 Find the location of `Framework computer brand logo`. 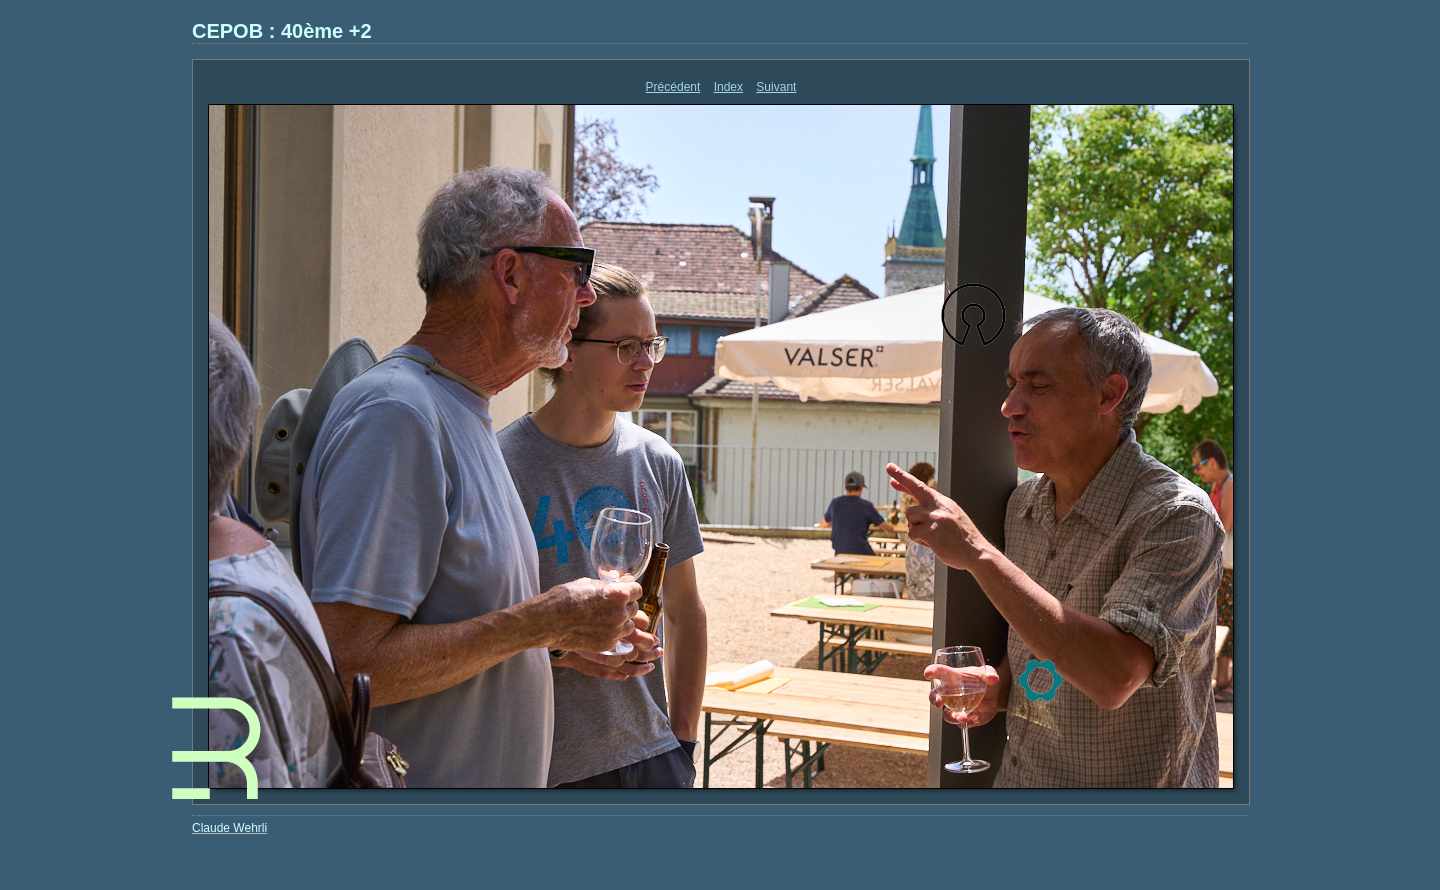

Framework computer brand logo is located at coordinates (1040, 680).